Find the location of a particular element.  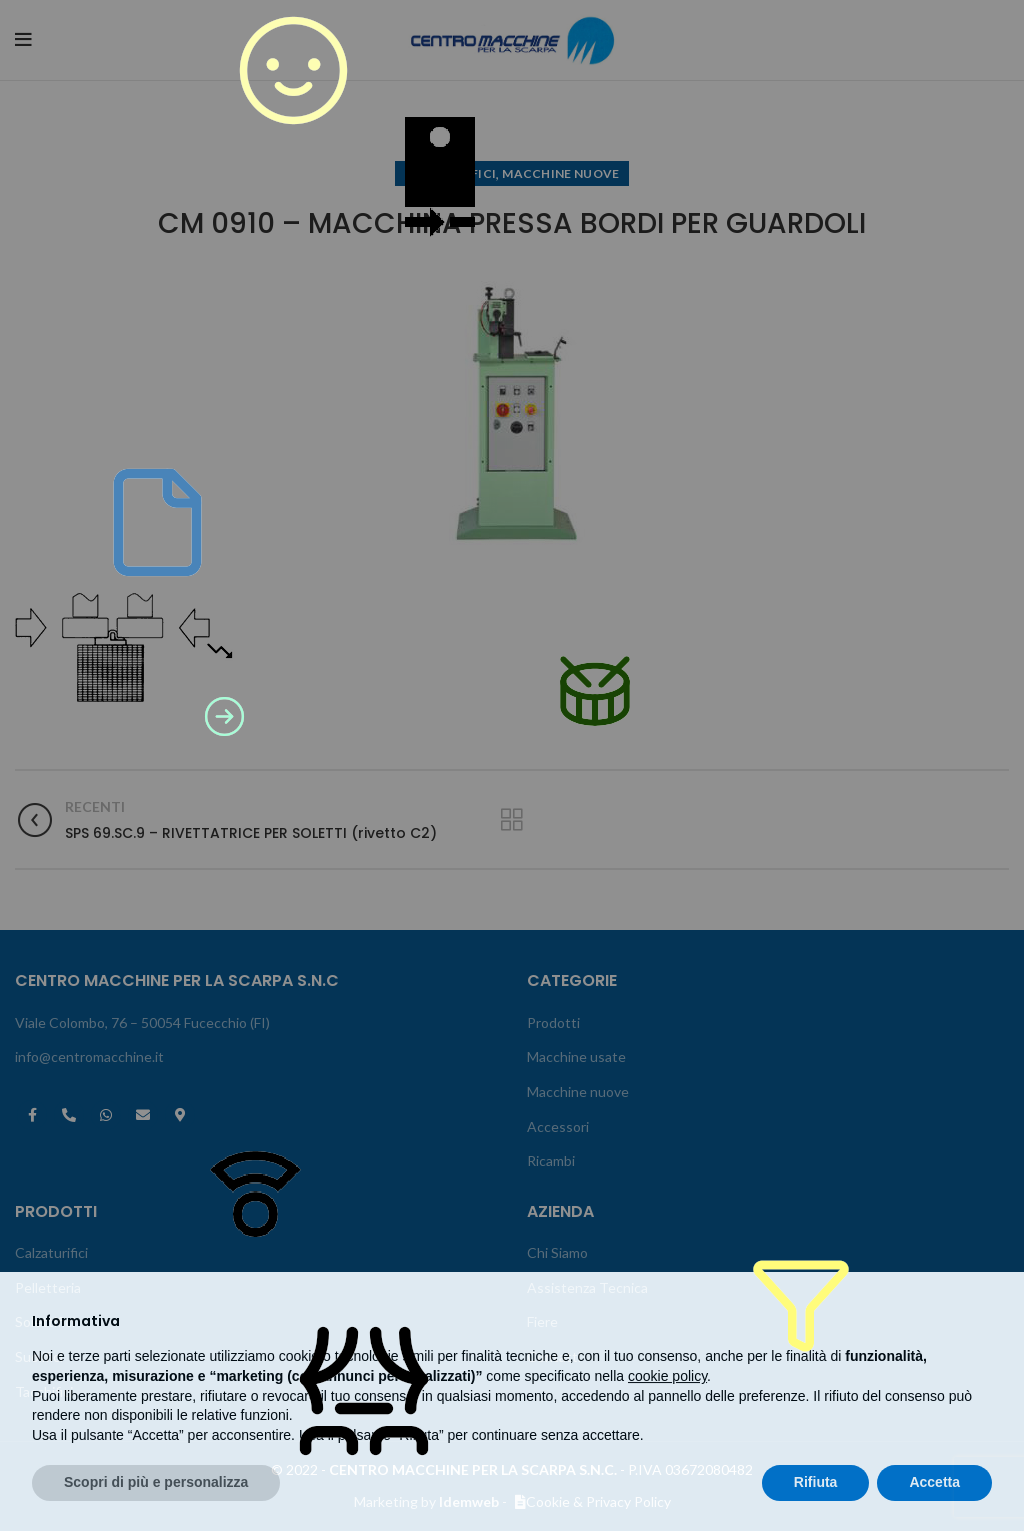

open or view a file is located at coordinates (157, 522).